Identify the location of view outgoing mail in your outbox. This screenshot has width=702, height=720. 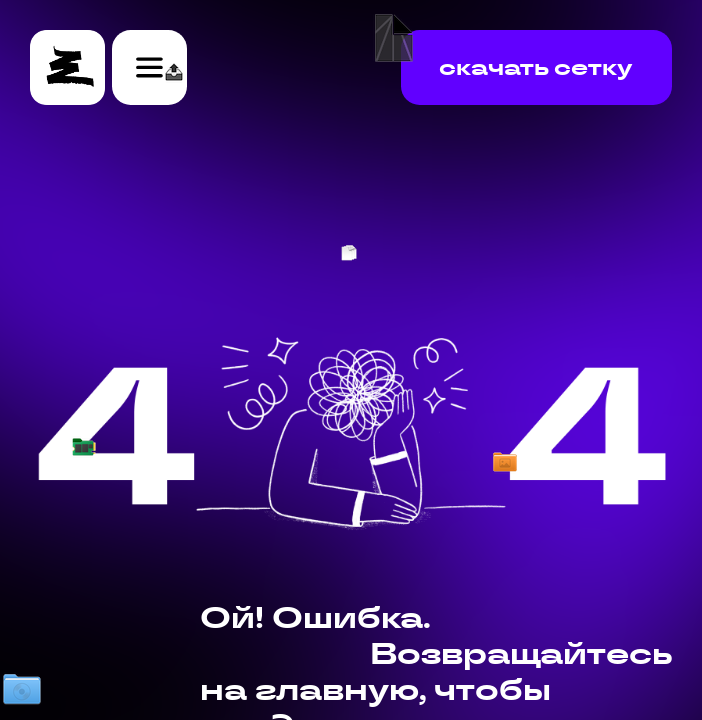
(174, 73).